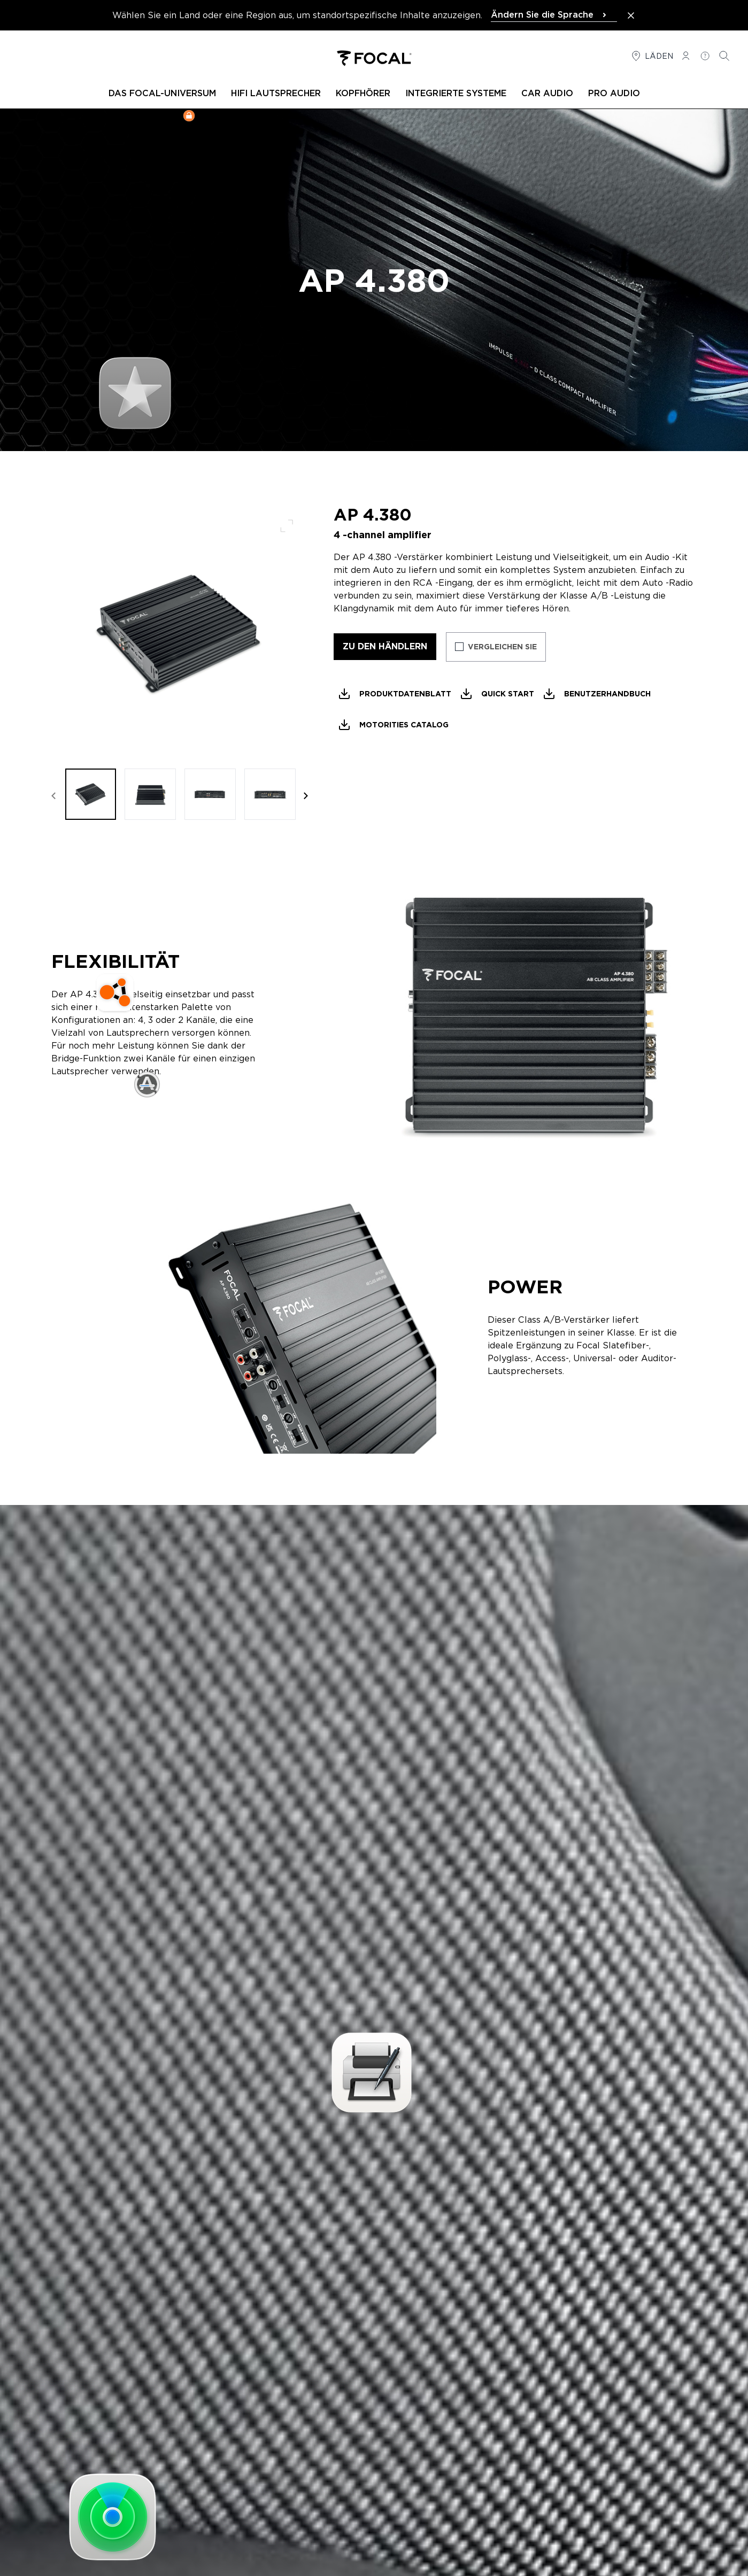 The image size is (748, 2576). Describe the element at coordinates (115, 992) in the screenshot. I see `launch BeamNG.drive vehicle simulation game` at that location.